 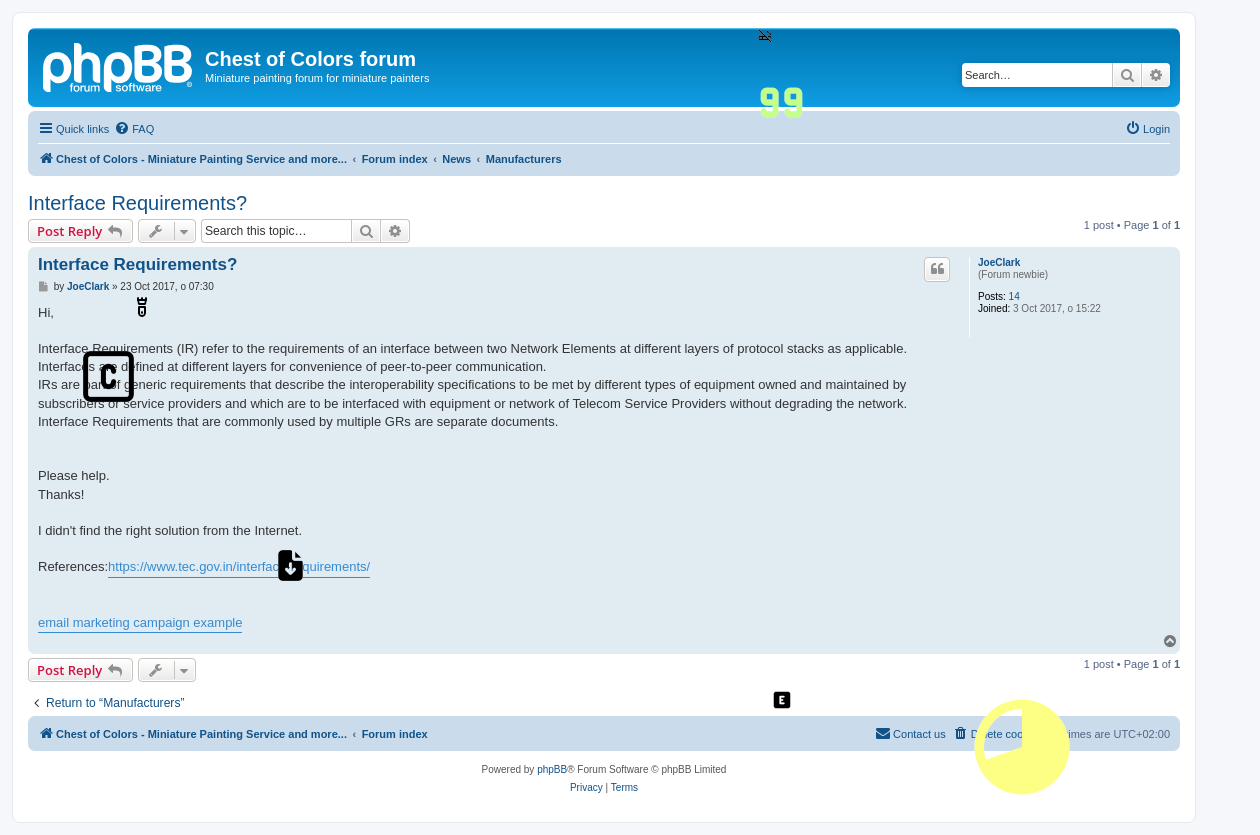 What do you see at coordinates (142, 307) in the screenshot?
I see `electric razor or shaver tool` at bounding box center [142, 307].